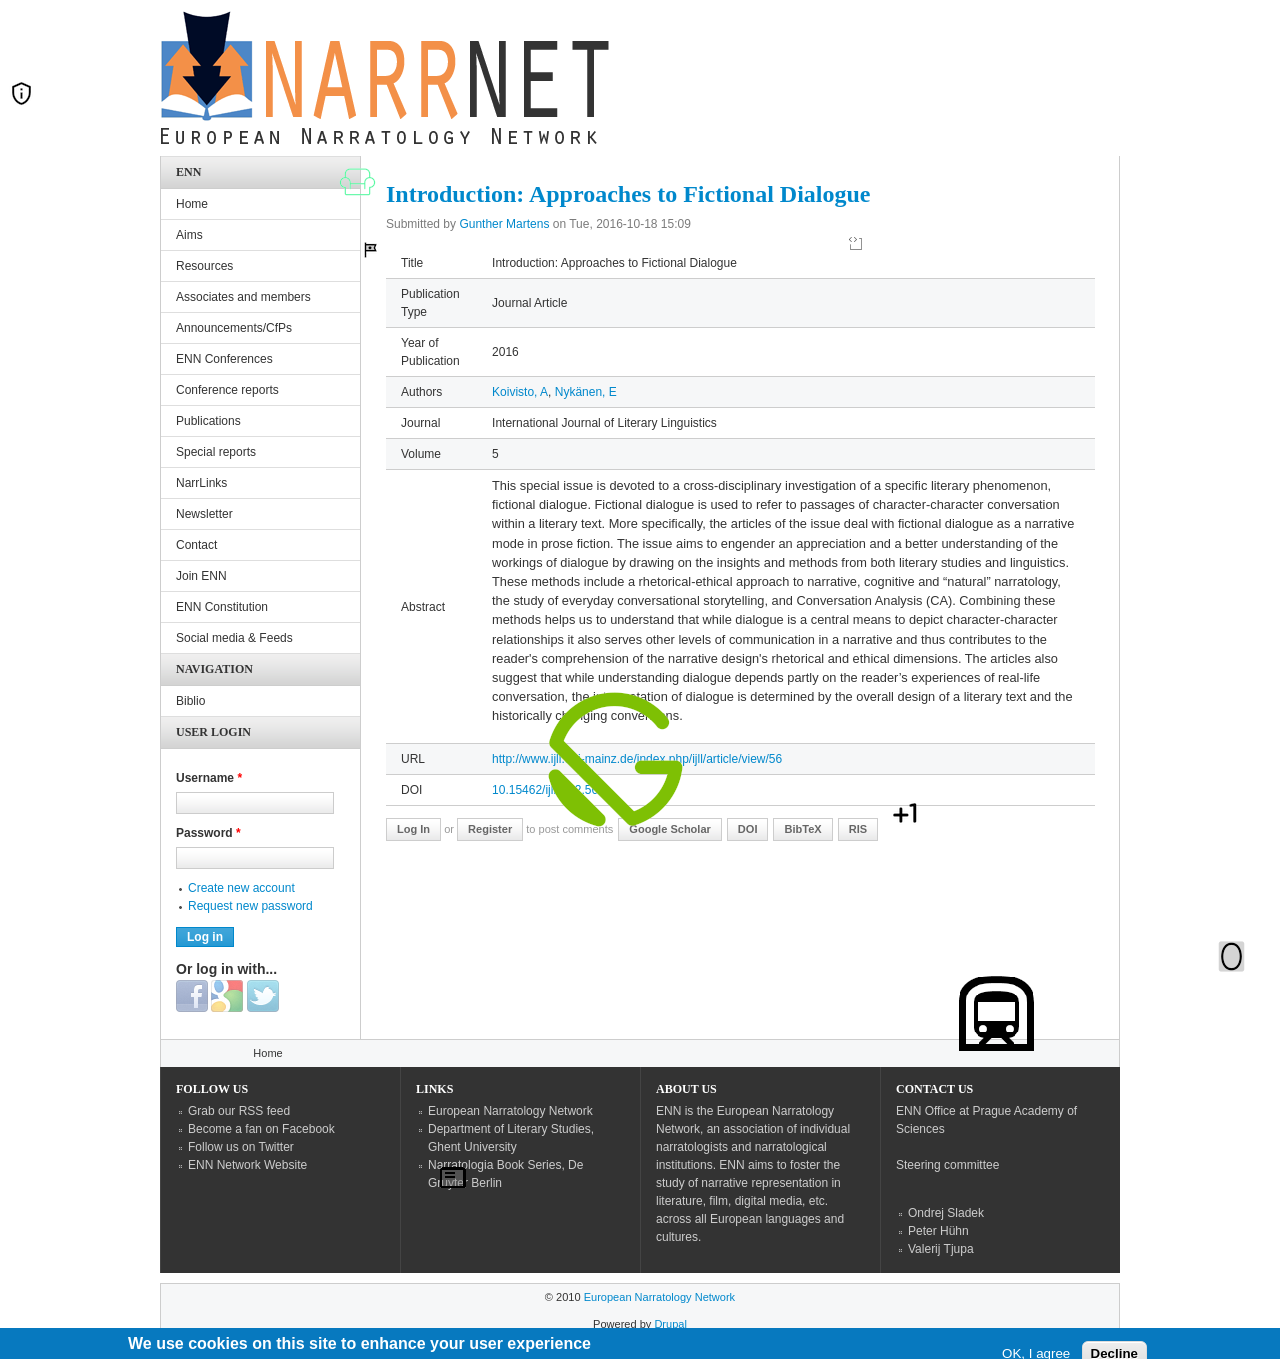 The height and width of the screenshot is (1359, 1280). What do you see at coordinates (370, 250) in the screenshot?
I see `start a guided tour or walkthrough` at bounding box center [370, 250].